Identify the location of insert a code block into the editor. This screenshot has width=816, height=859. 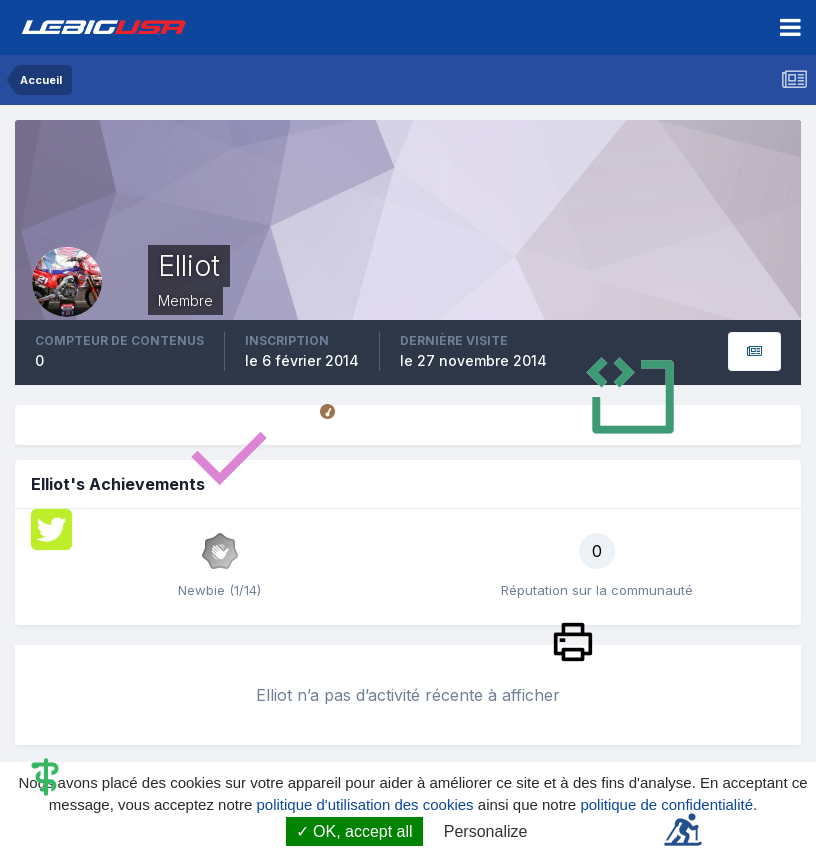
(633, 397).